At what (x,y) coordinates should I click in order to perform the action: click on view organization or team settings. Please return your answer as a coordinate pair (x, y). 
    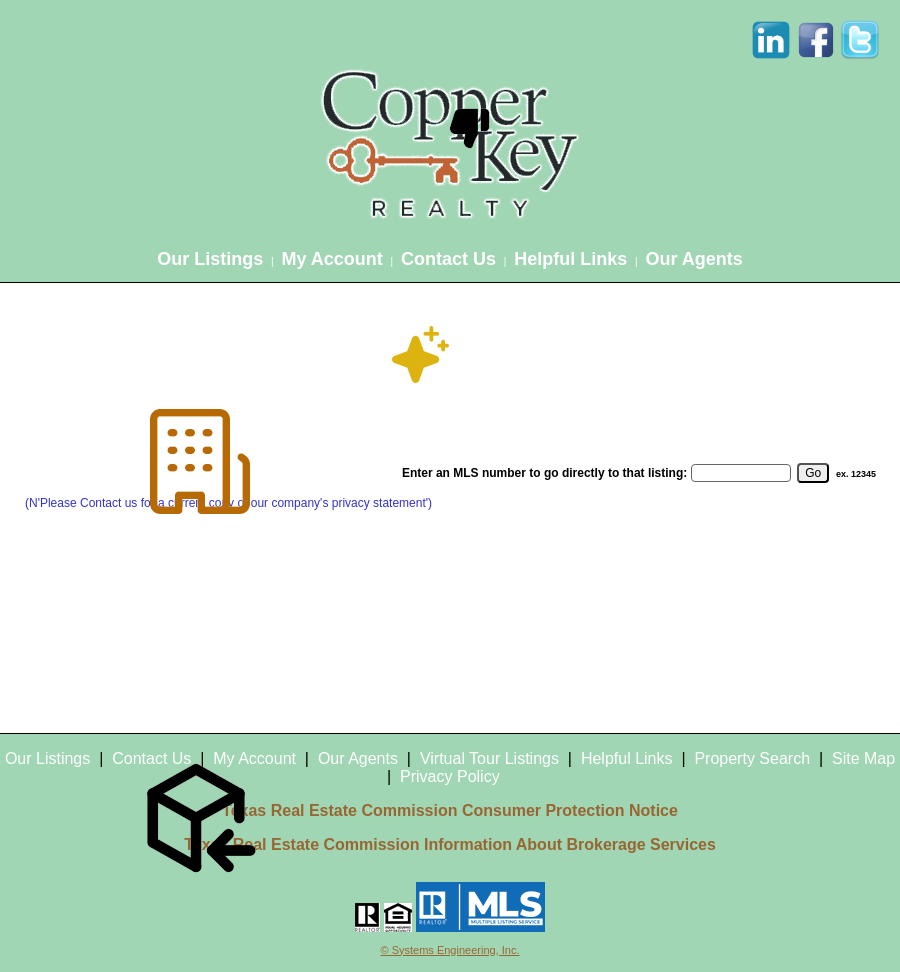
    Looking at the image, I should click on (200, 464).